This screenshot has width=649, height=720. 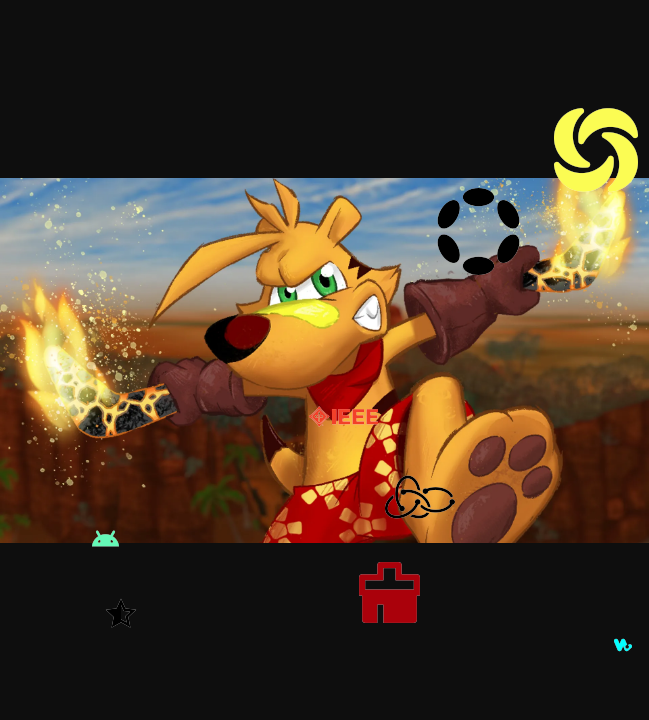 I want to click on access brush or painting tools, so click(x=389, y=592).